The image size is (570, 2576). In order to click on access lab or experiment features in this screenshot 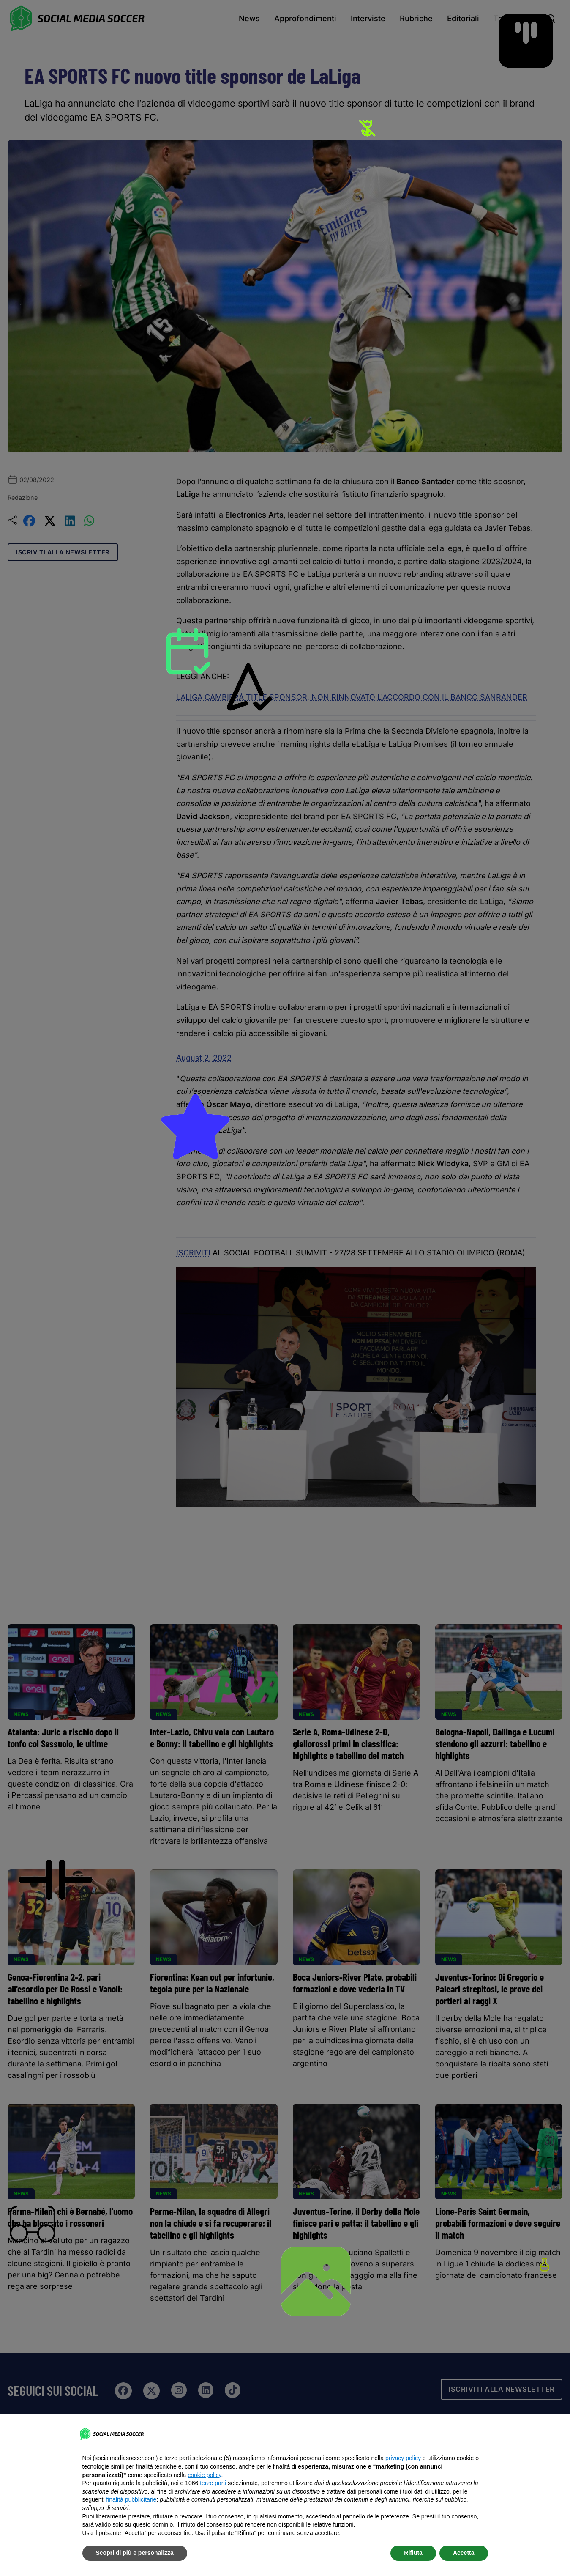, I will do `click(544, 2264)`.